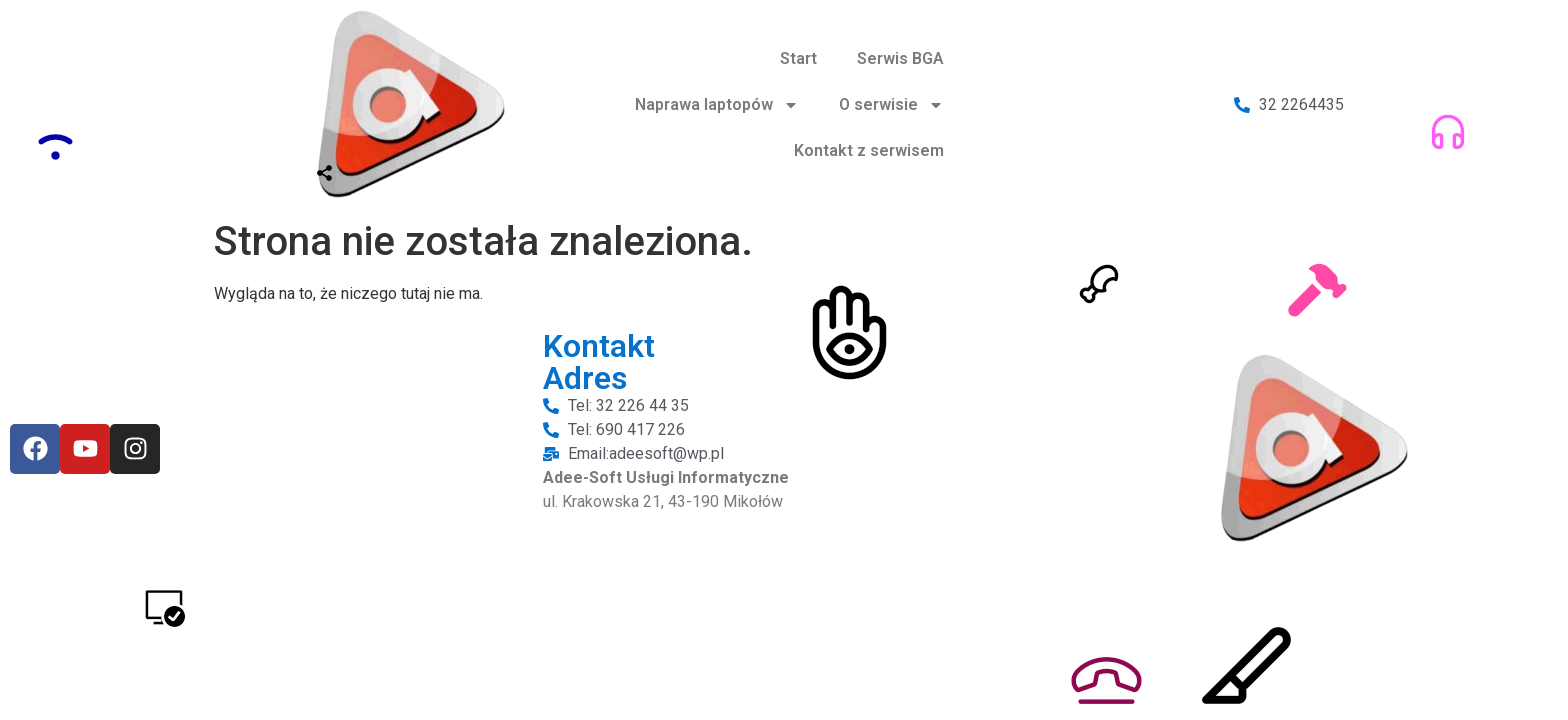 The height and width of the screenshot is (720, 1568). What do you see at coordinates (55, 128) in the screenshot?
I see `indicates weak wifi signal strength` at bounding box center [55, 128].